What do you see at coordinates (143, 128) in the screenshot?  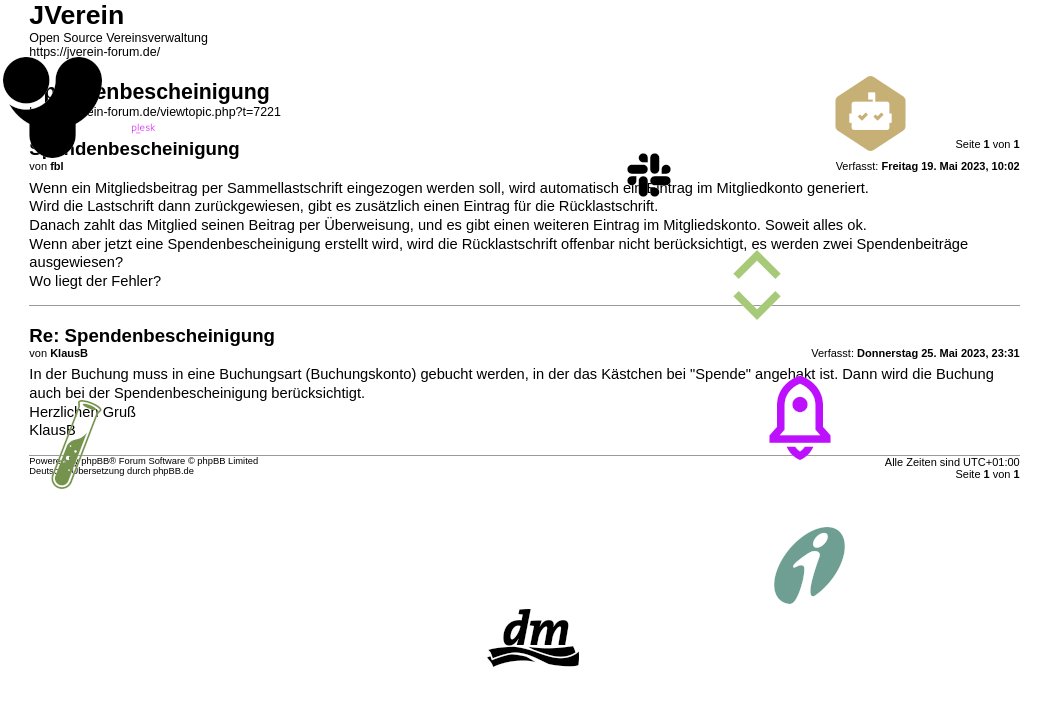 I see `plesk web hosting control panel logo` at bounding box center [143, 128].